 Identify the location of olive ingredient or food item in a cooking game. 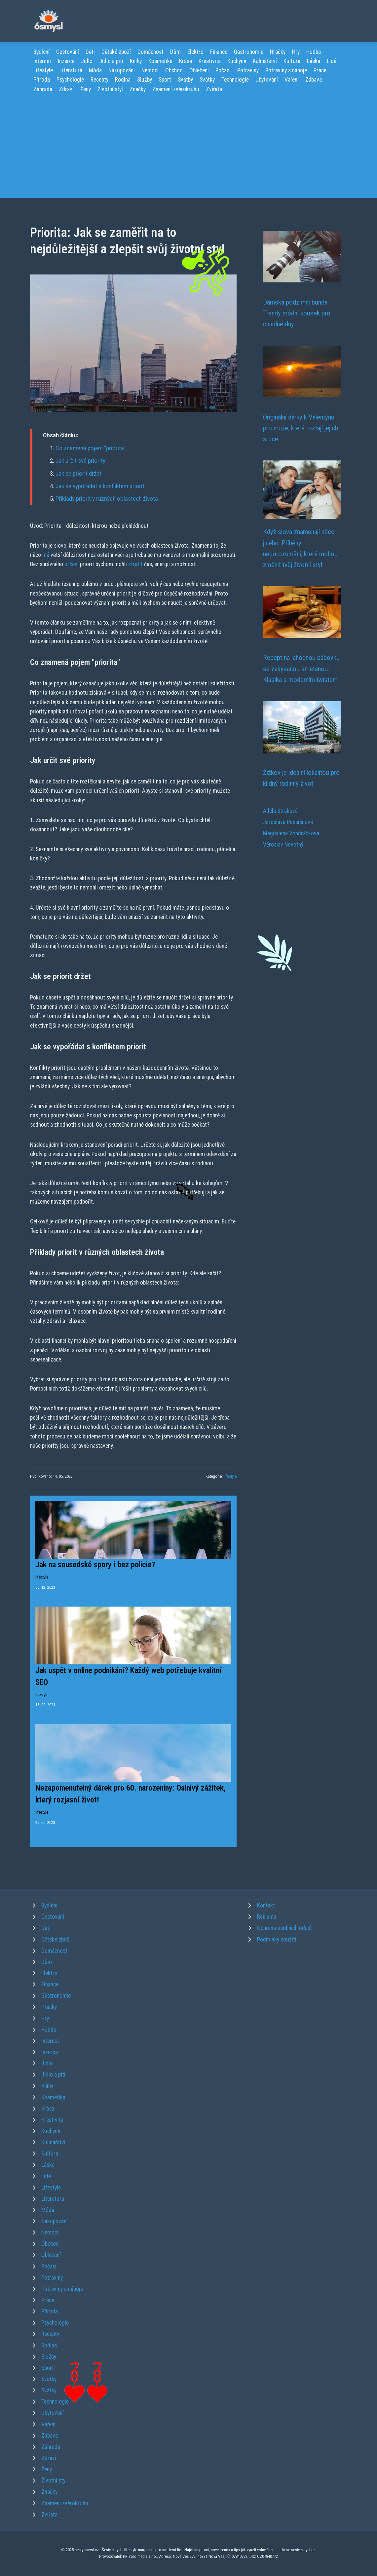
(275, 953).